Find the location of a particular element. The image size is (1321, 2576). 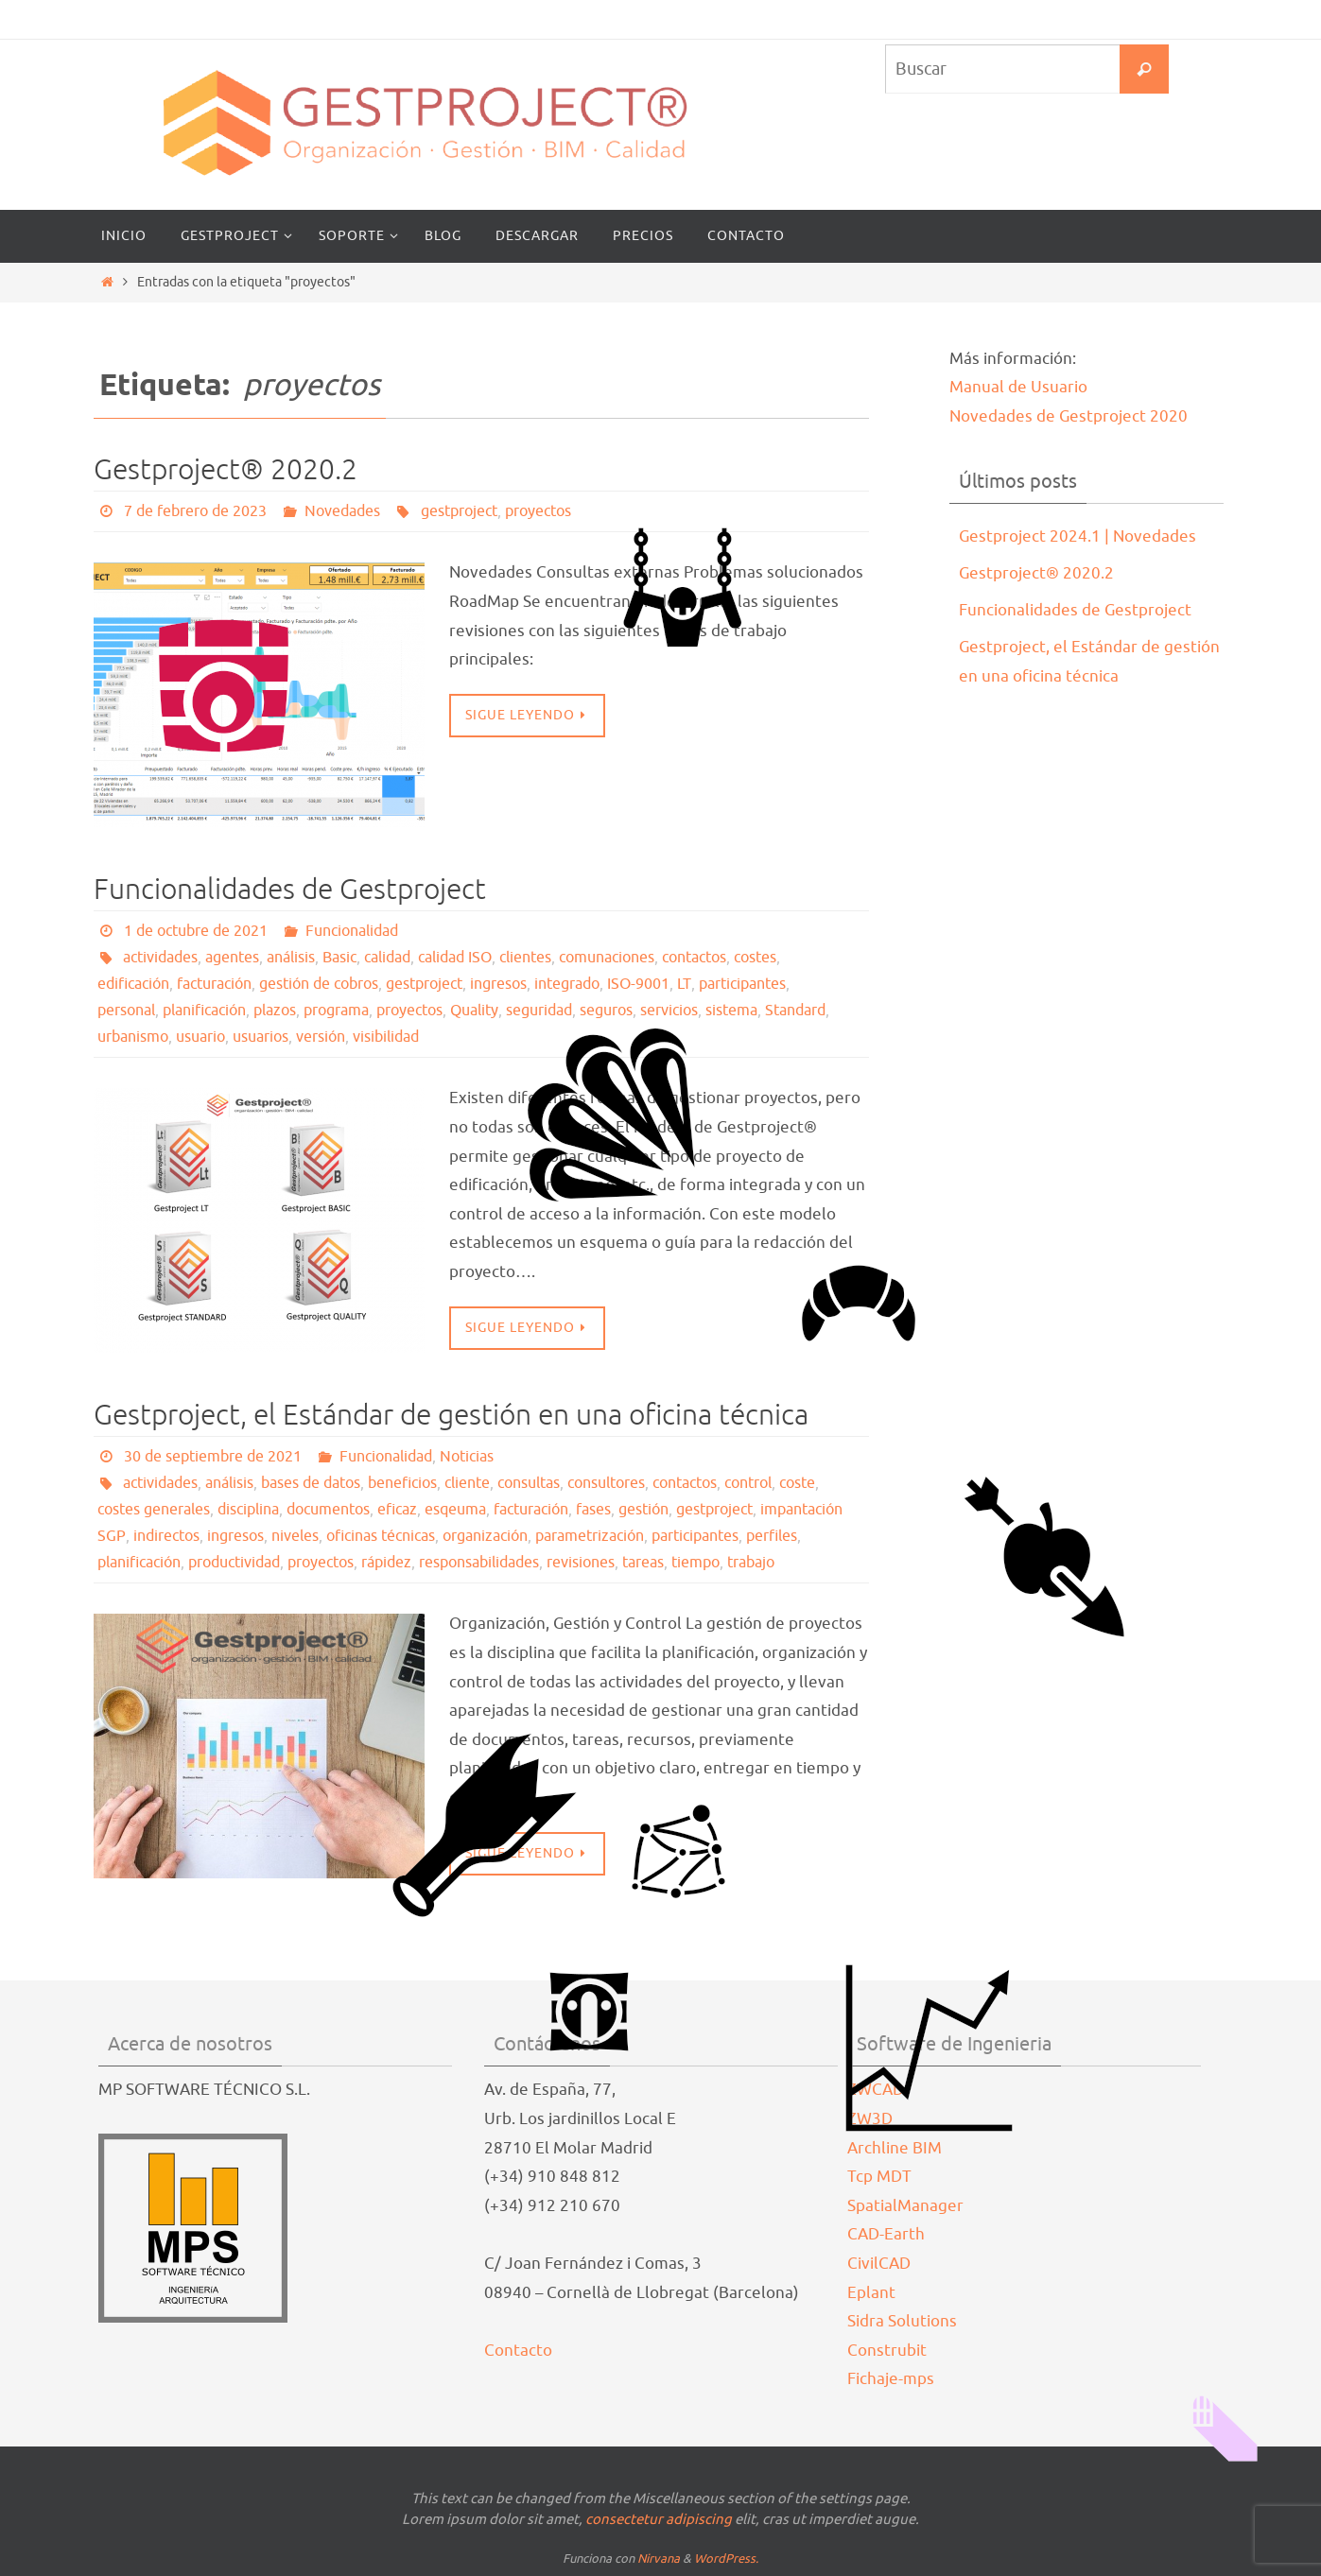

browse bakery or pastry items is located at coordinates (859, 1304).